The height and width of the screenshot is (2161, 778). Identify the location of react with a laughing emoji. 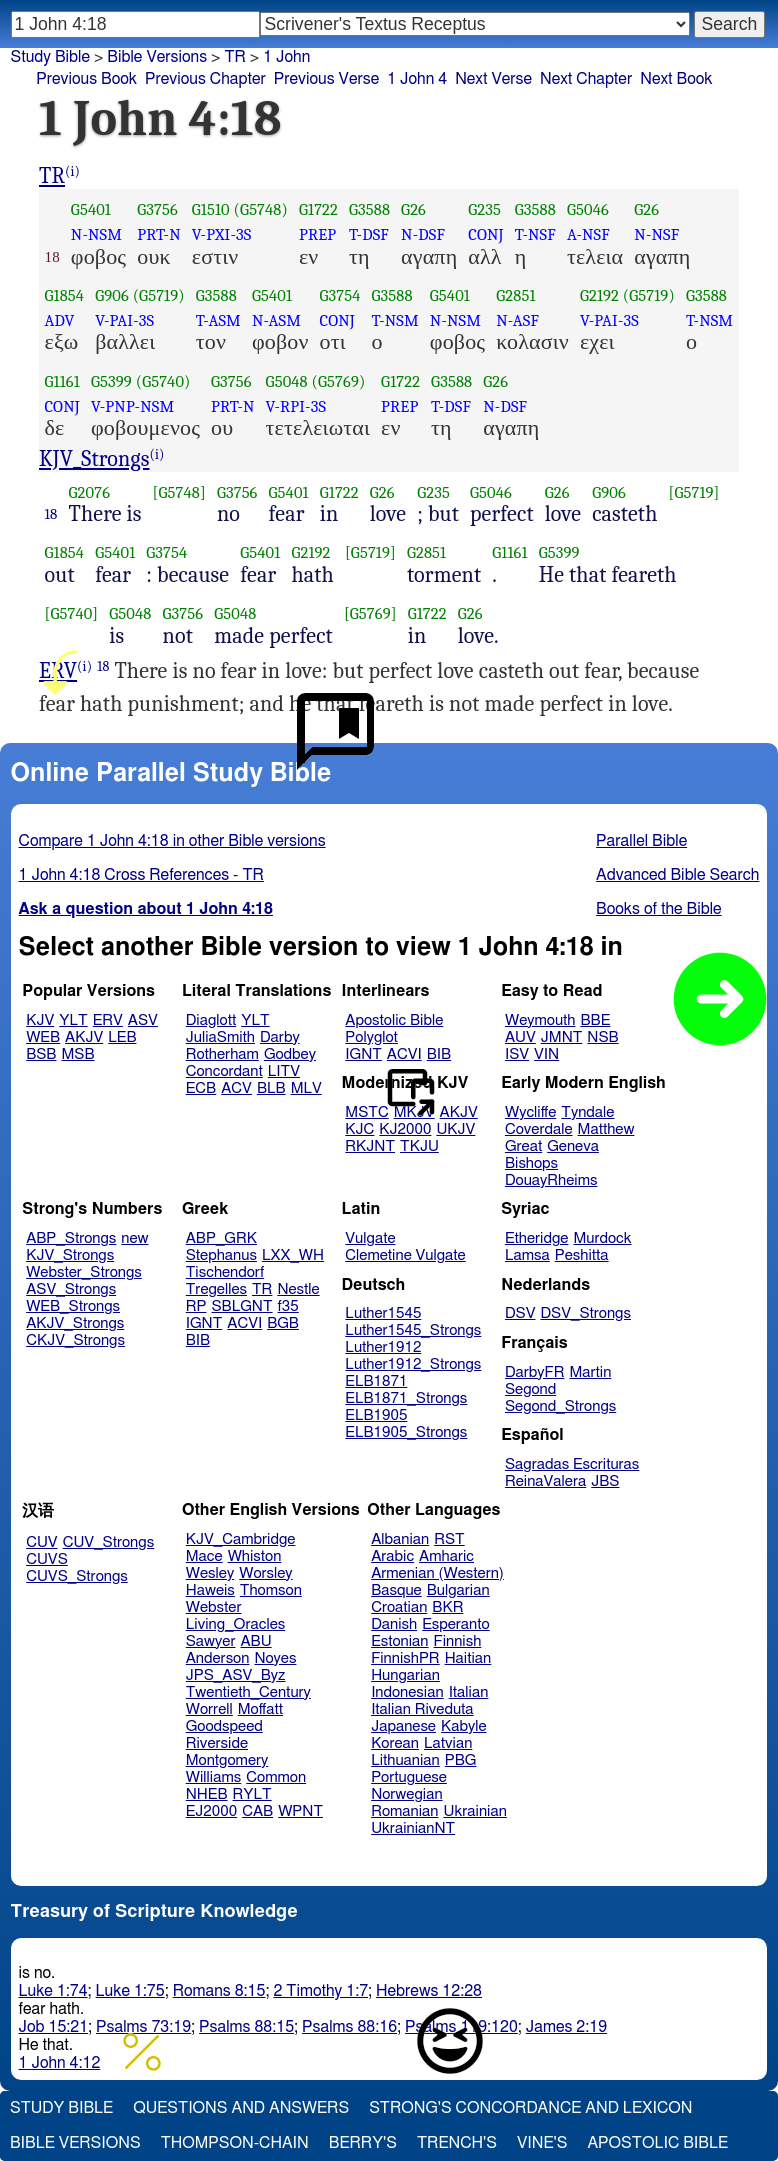
(450, 2041).